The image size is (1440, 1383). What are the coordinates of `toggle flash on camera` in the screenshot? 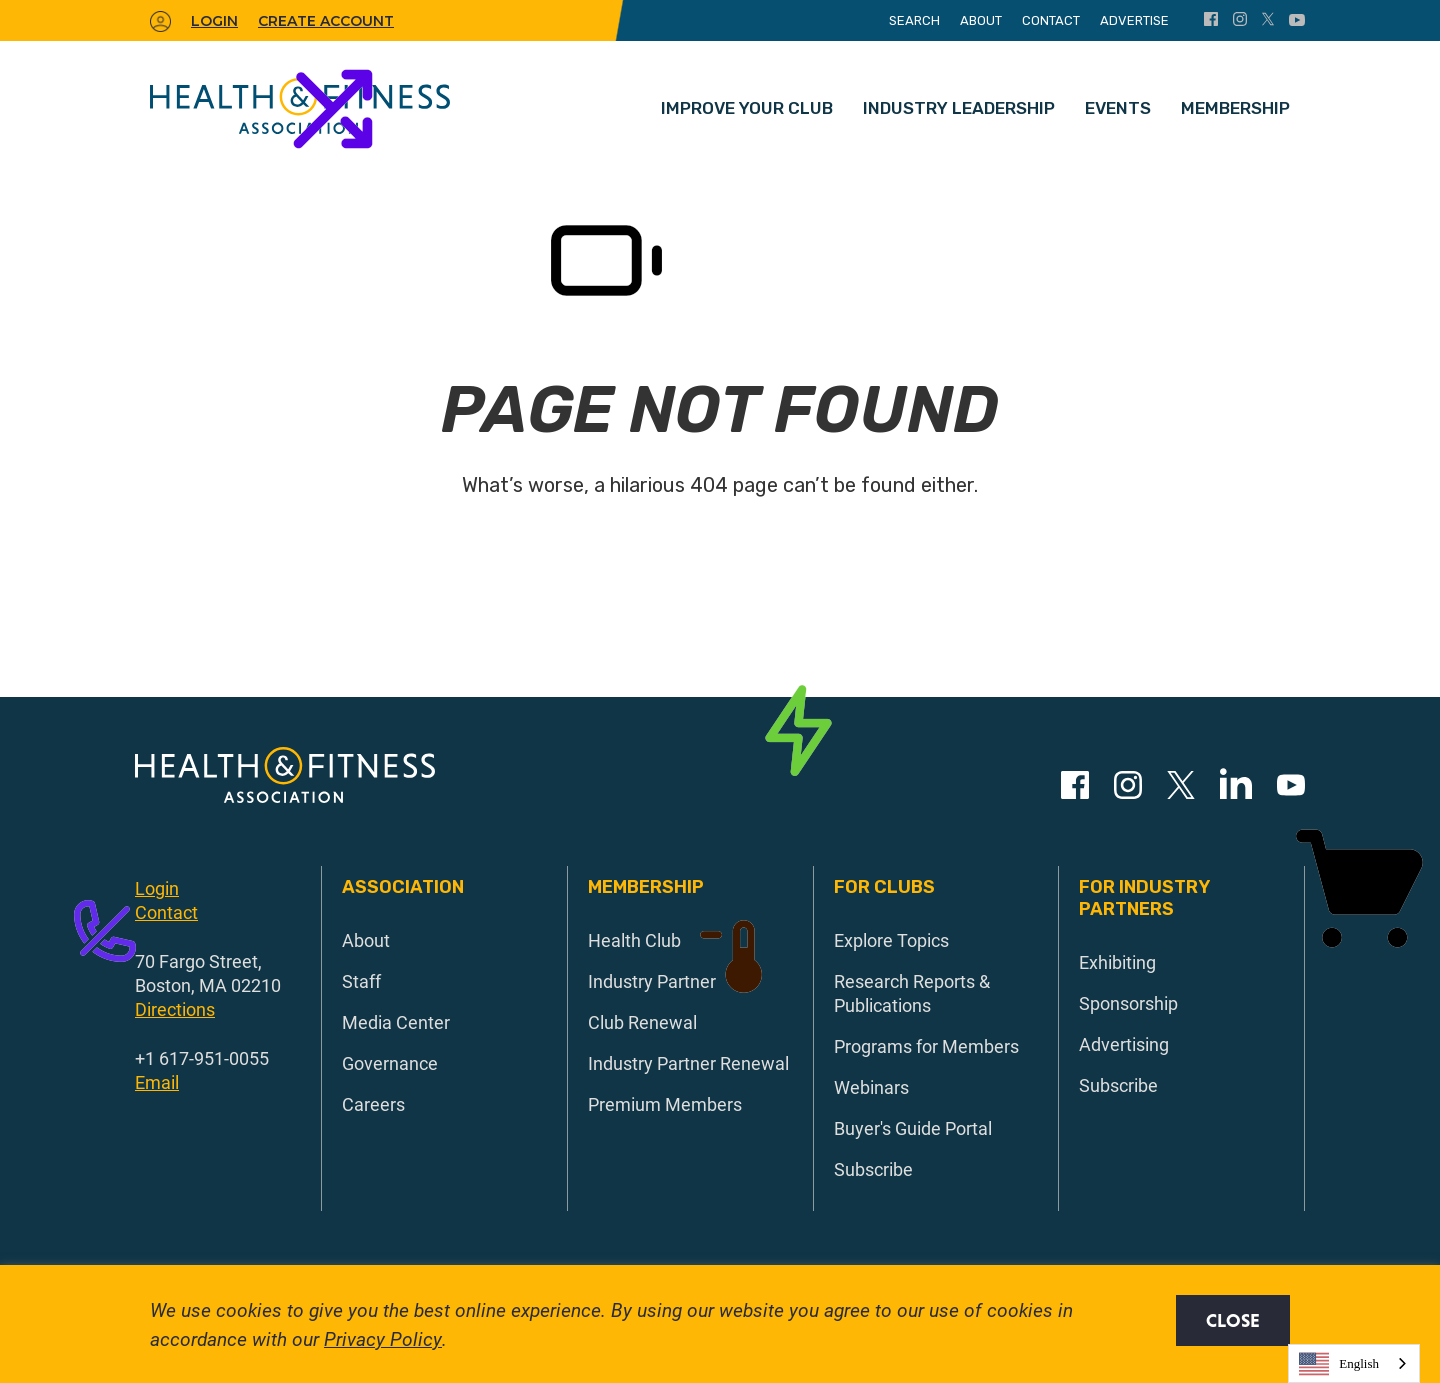 It's located at (798, 730).